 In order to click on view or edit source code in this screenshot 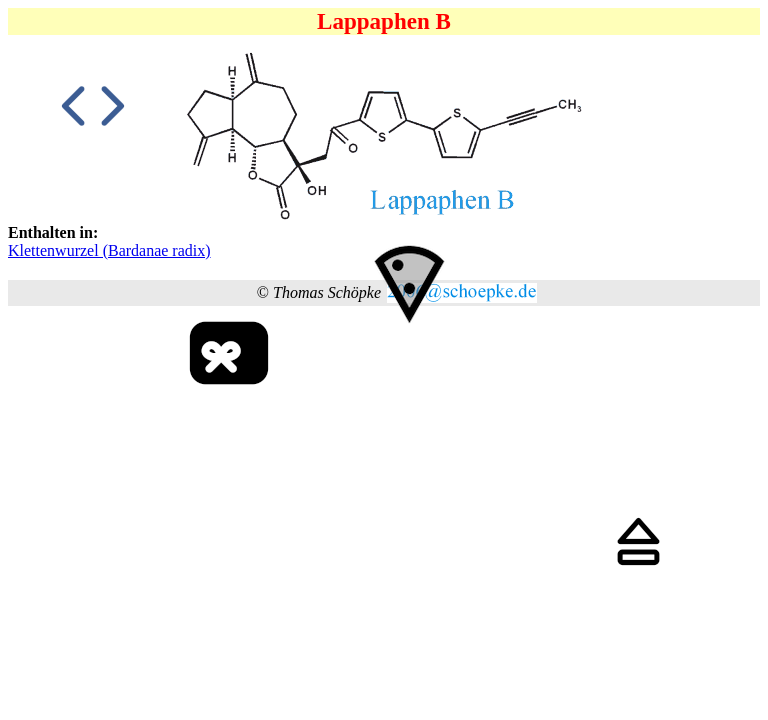, I will do `click(93, 106)`.